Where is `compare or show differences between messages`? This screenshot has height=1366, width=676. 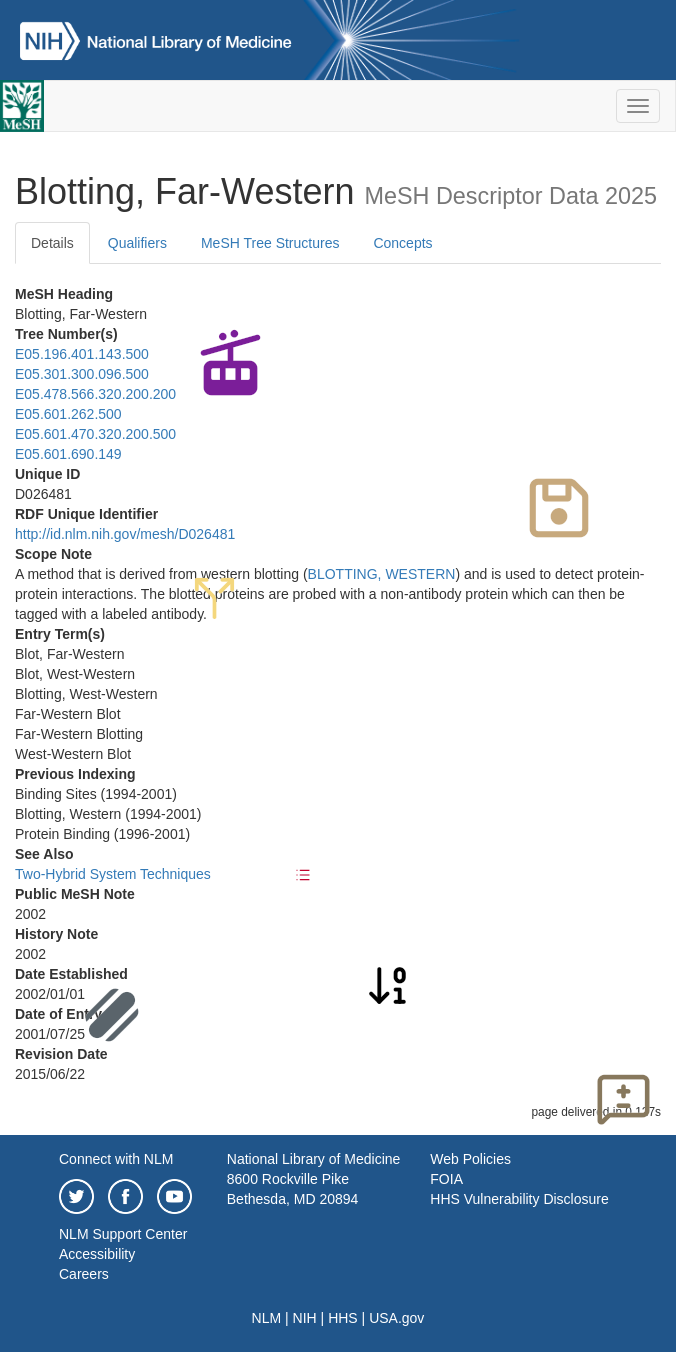
compare or show differences between messages is located at coordinates (623, 1098).